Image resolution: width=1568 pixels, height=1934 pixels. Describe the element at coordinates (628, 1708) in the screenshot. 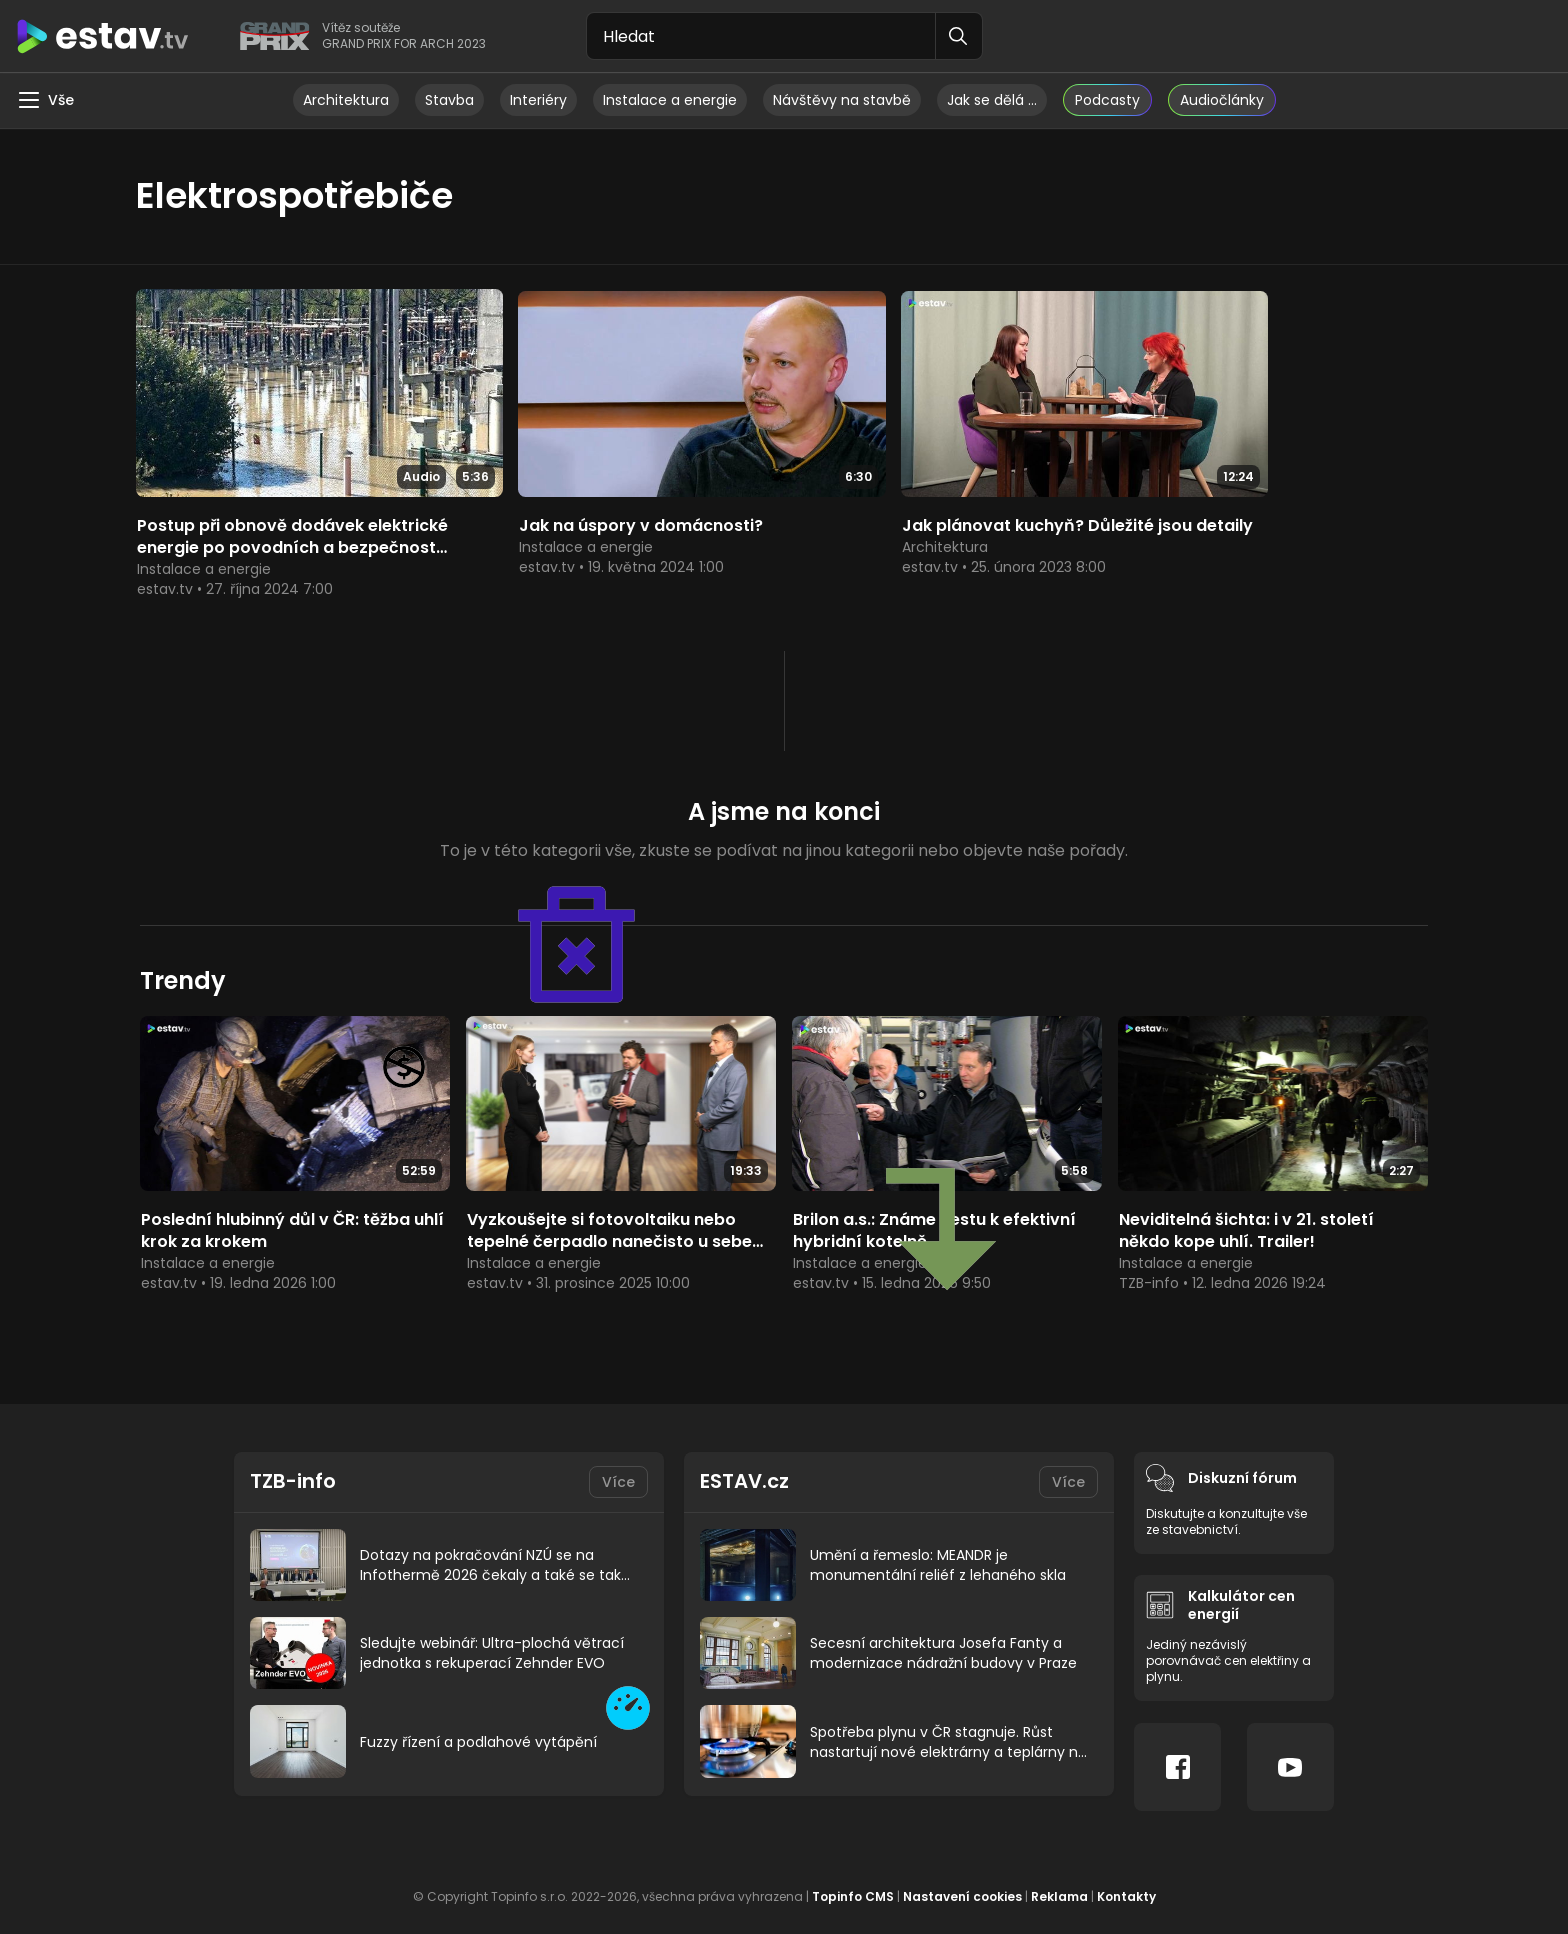

I see `open dashboard or control panel` at that location.